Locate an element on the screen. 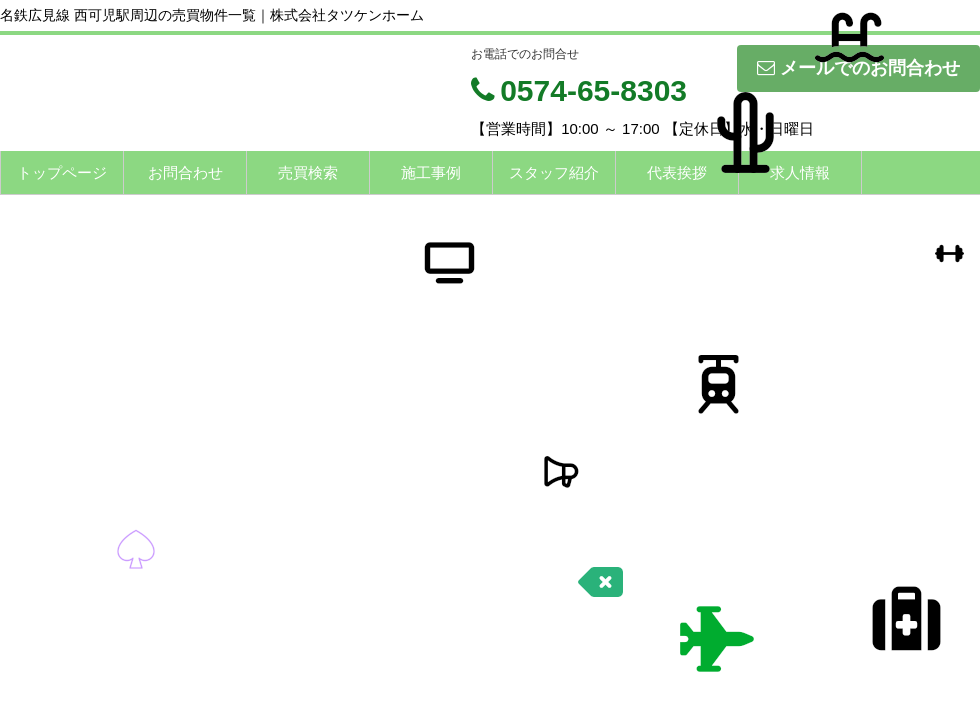  access public transit or tram routes is located at coordinates (718, 383).